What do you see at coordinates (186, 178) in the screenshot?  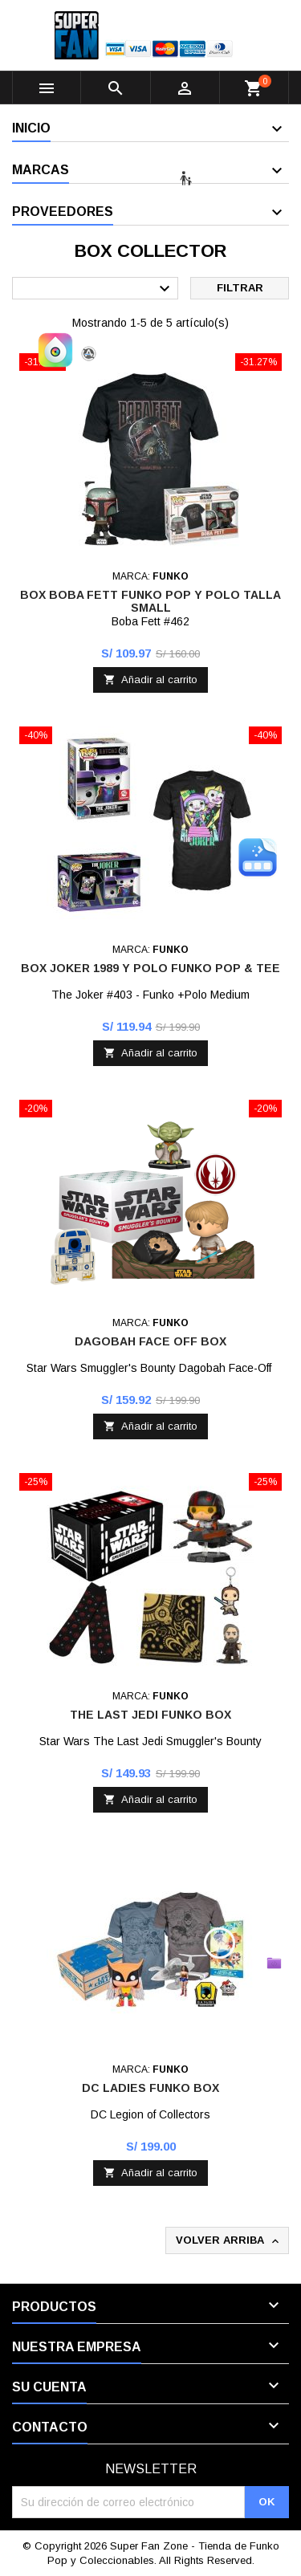 I see `access parental control settings` at bounding box center [186, 178].